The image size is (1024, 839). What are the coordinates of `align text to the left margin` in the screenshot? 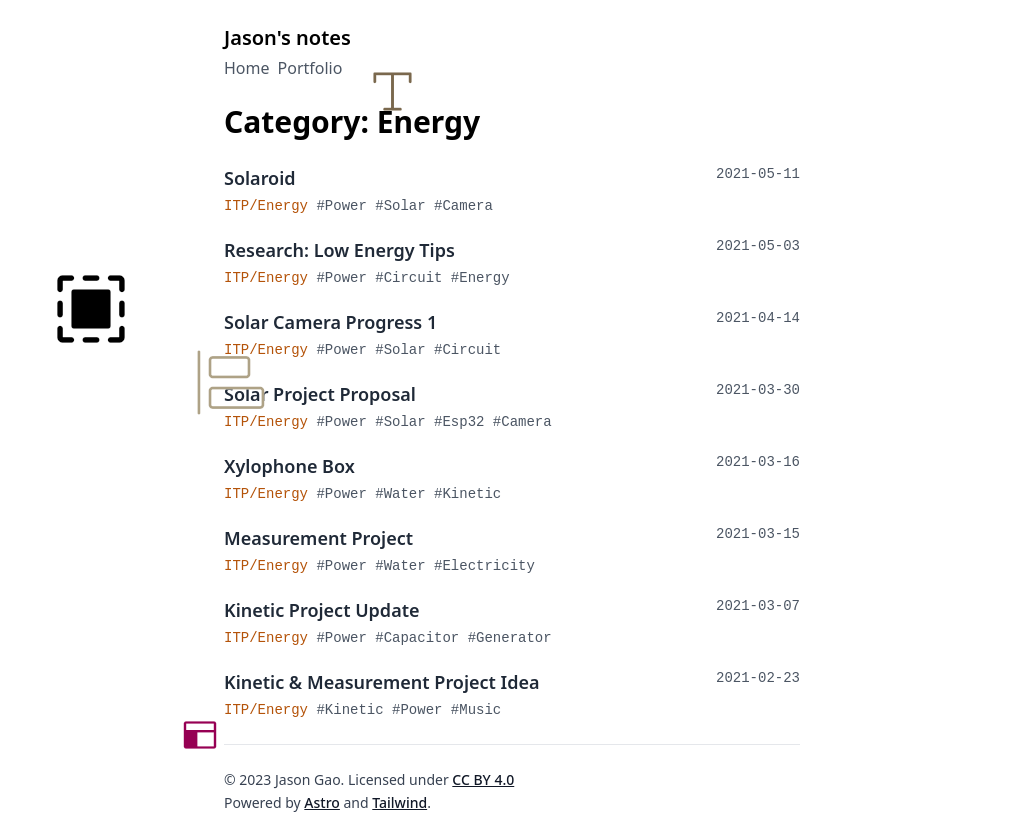 It's located at (229, 382).